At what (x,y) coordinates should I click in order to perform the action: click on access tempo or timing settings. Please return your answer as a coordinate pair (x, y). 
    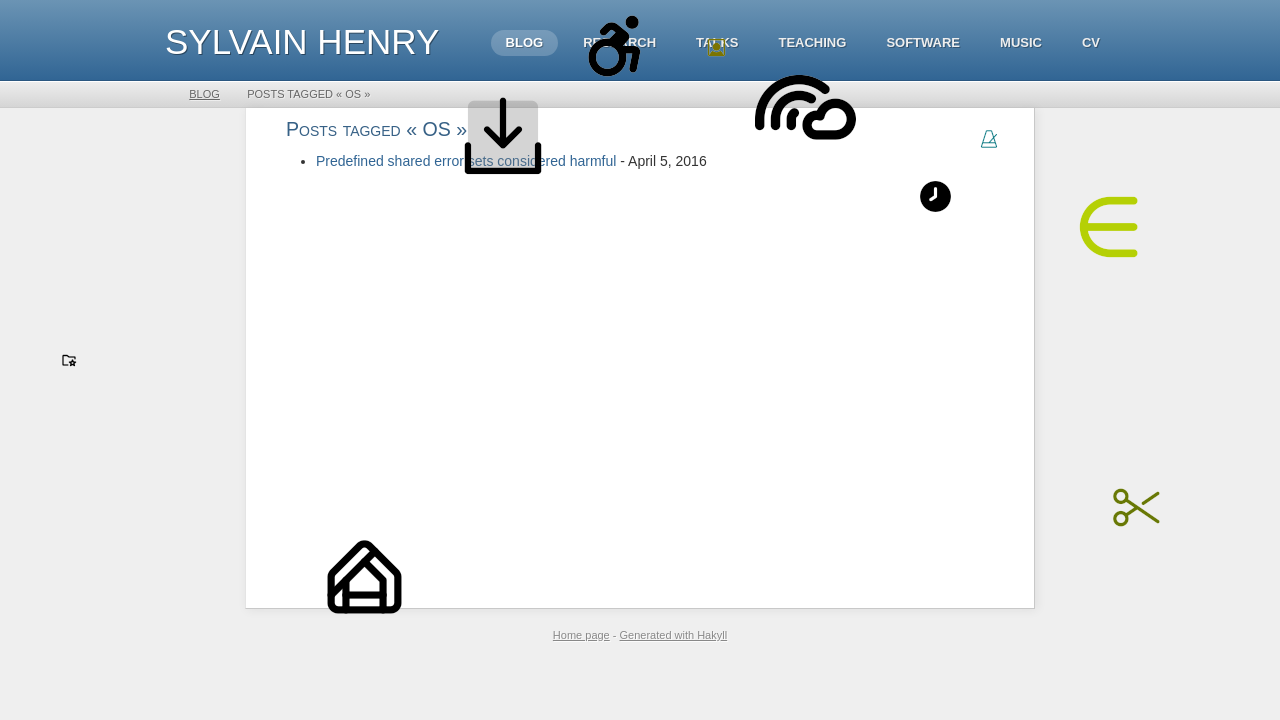
    Looking at the image, I should click on (989, 139).